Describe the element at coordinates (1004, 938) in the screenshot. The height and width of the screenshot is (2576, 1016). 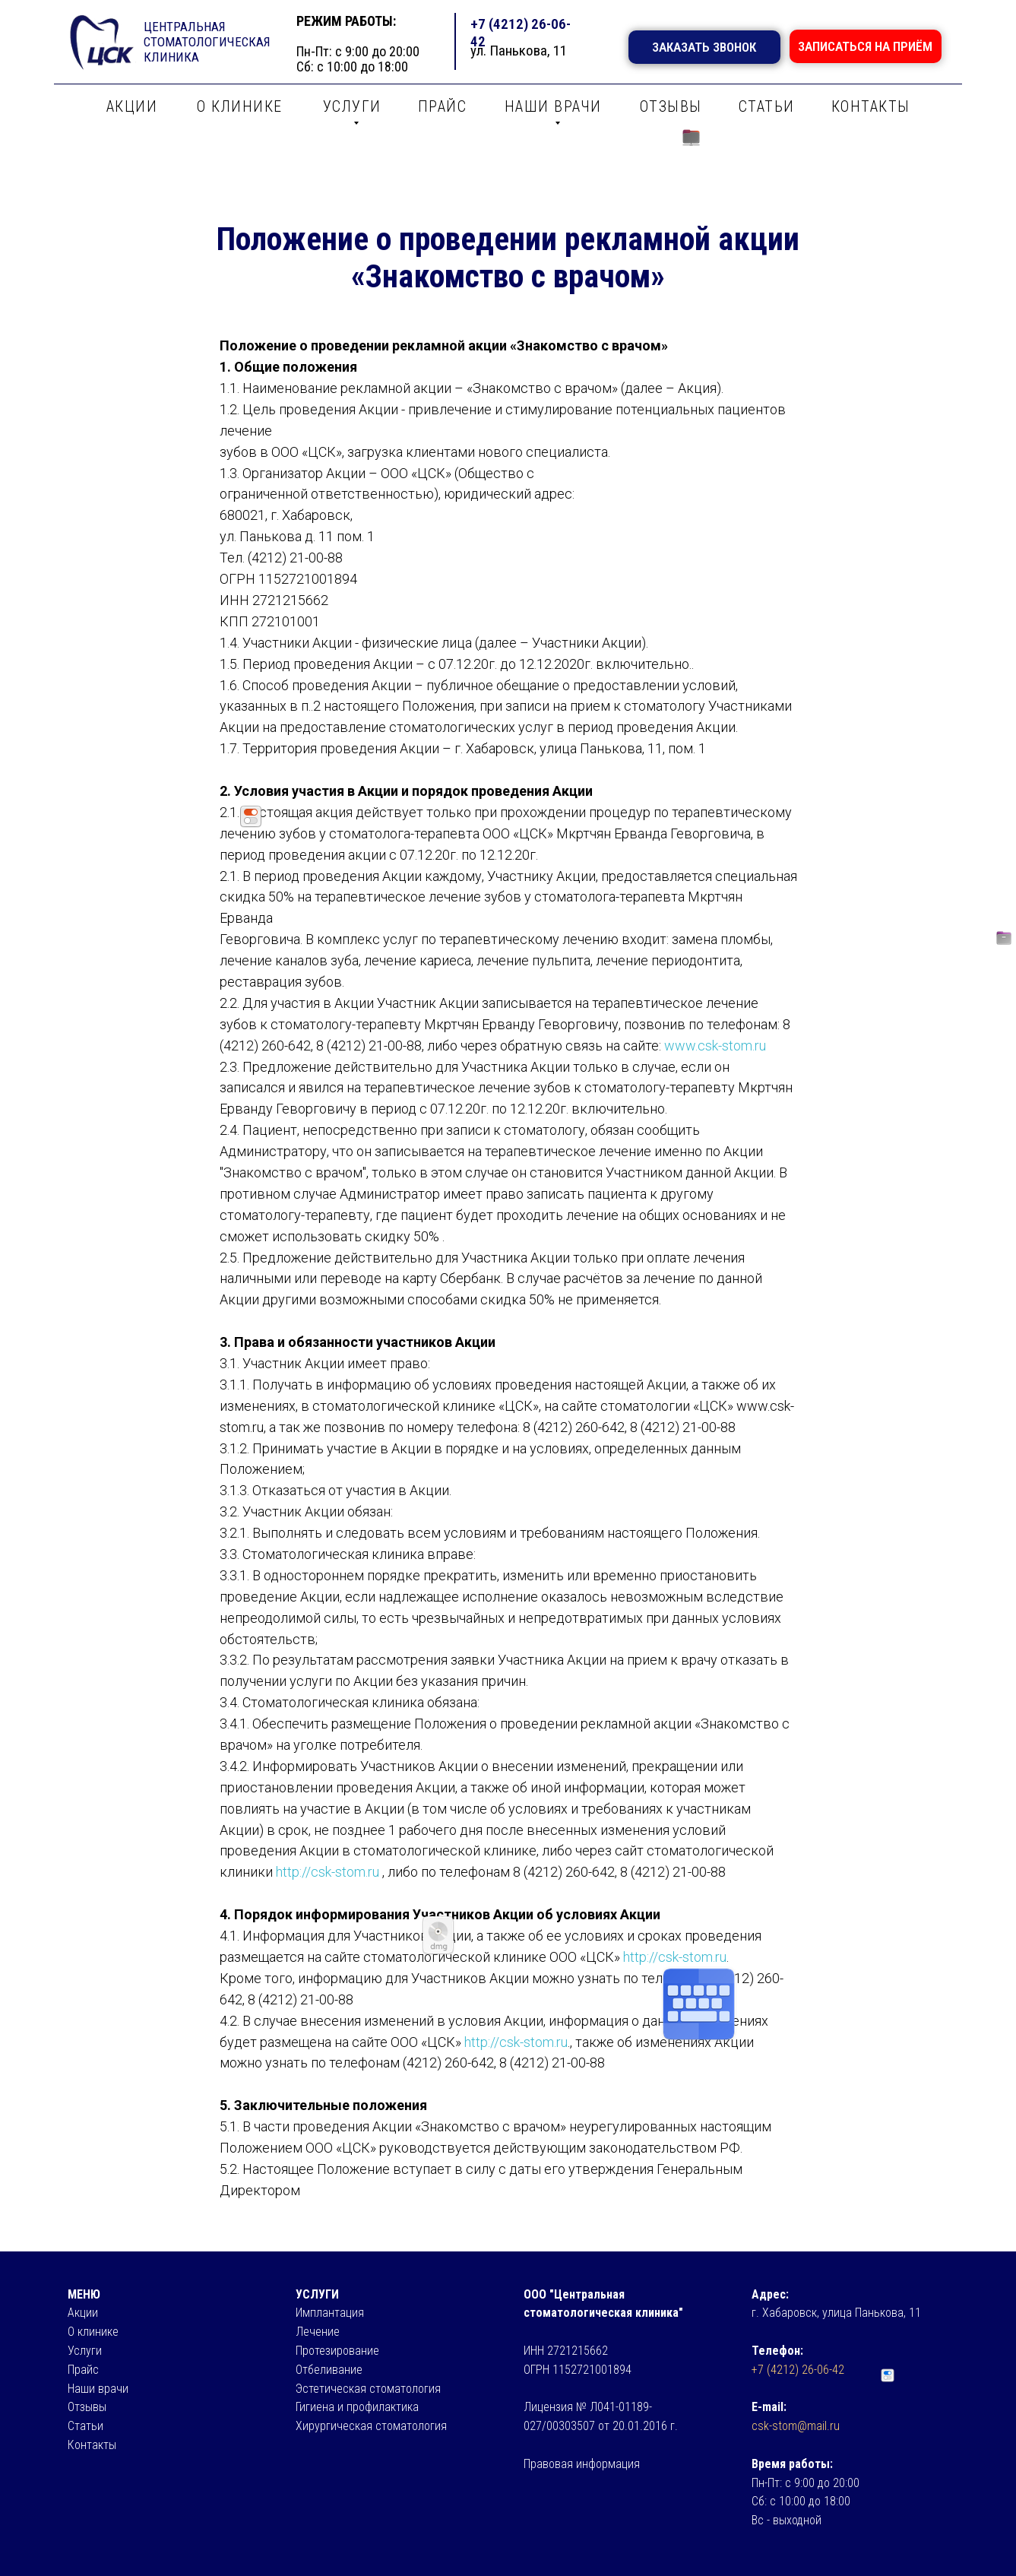
I see `open the file manager` at that location.